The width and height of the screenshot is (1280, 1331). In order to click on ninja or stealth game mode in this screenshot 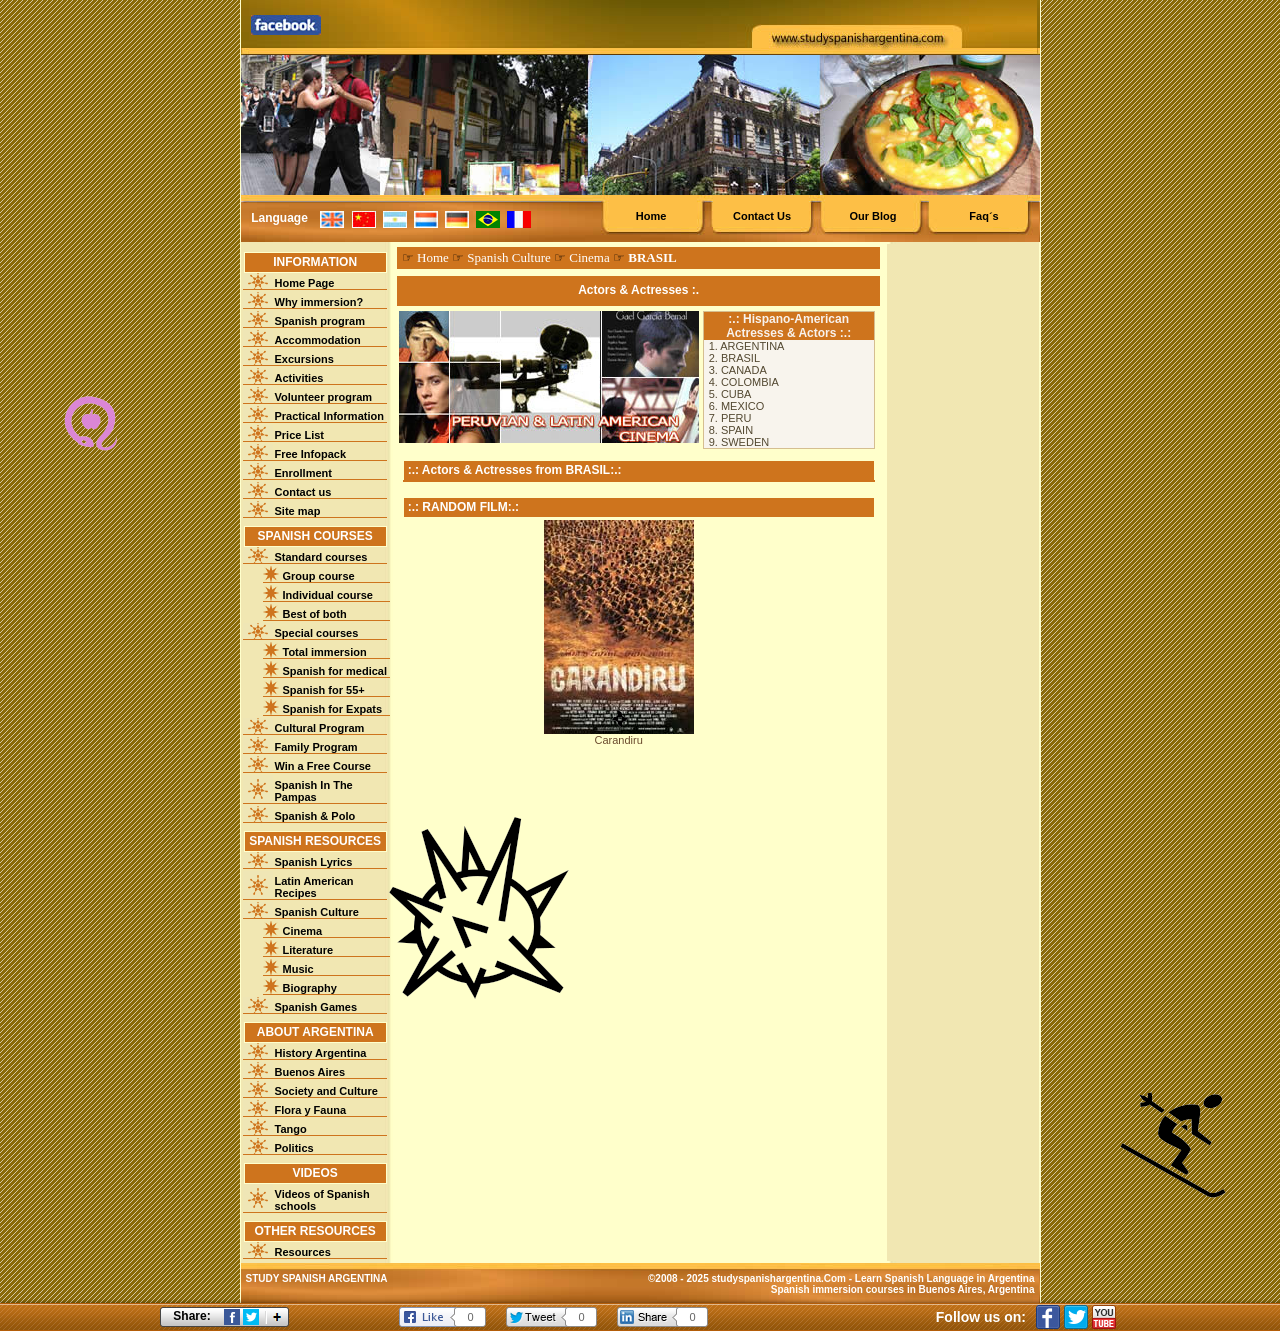, I will do `click(620, 719)`.